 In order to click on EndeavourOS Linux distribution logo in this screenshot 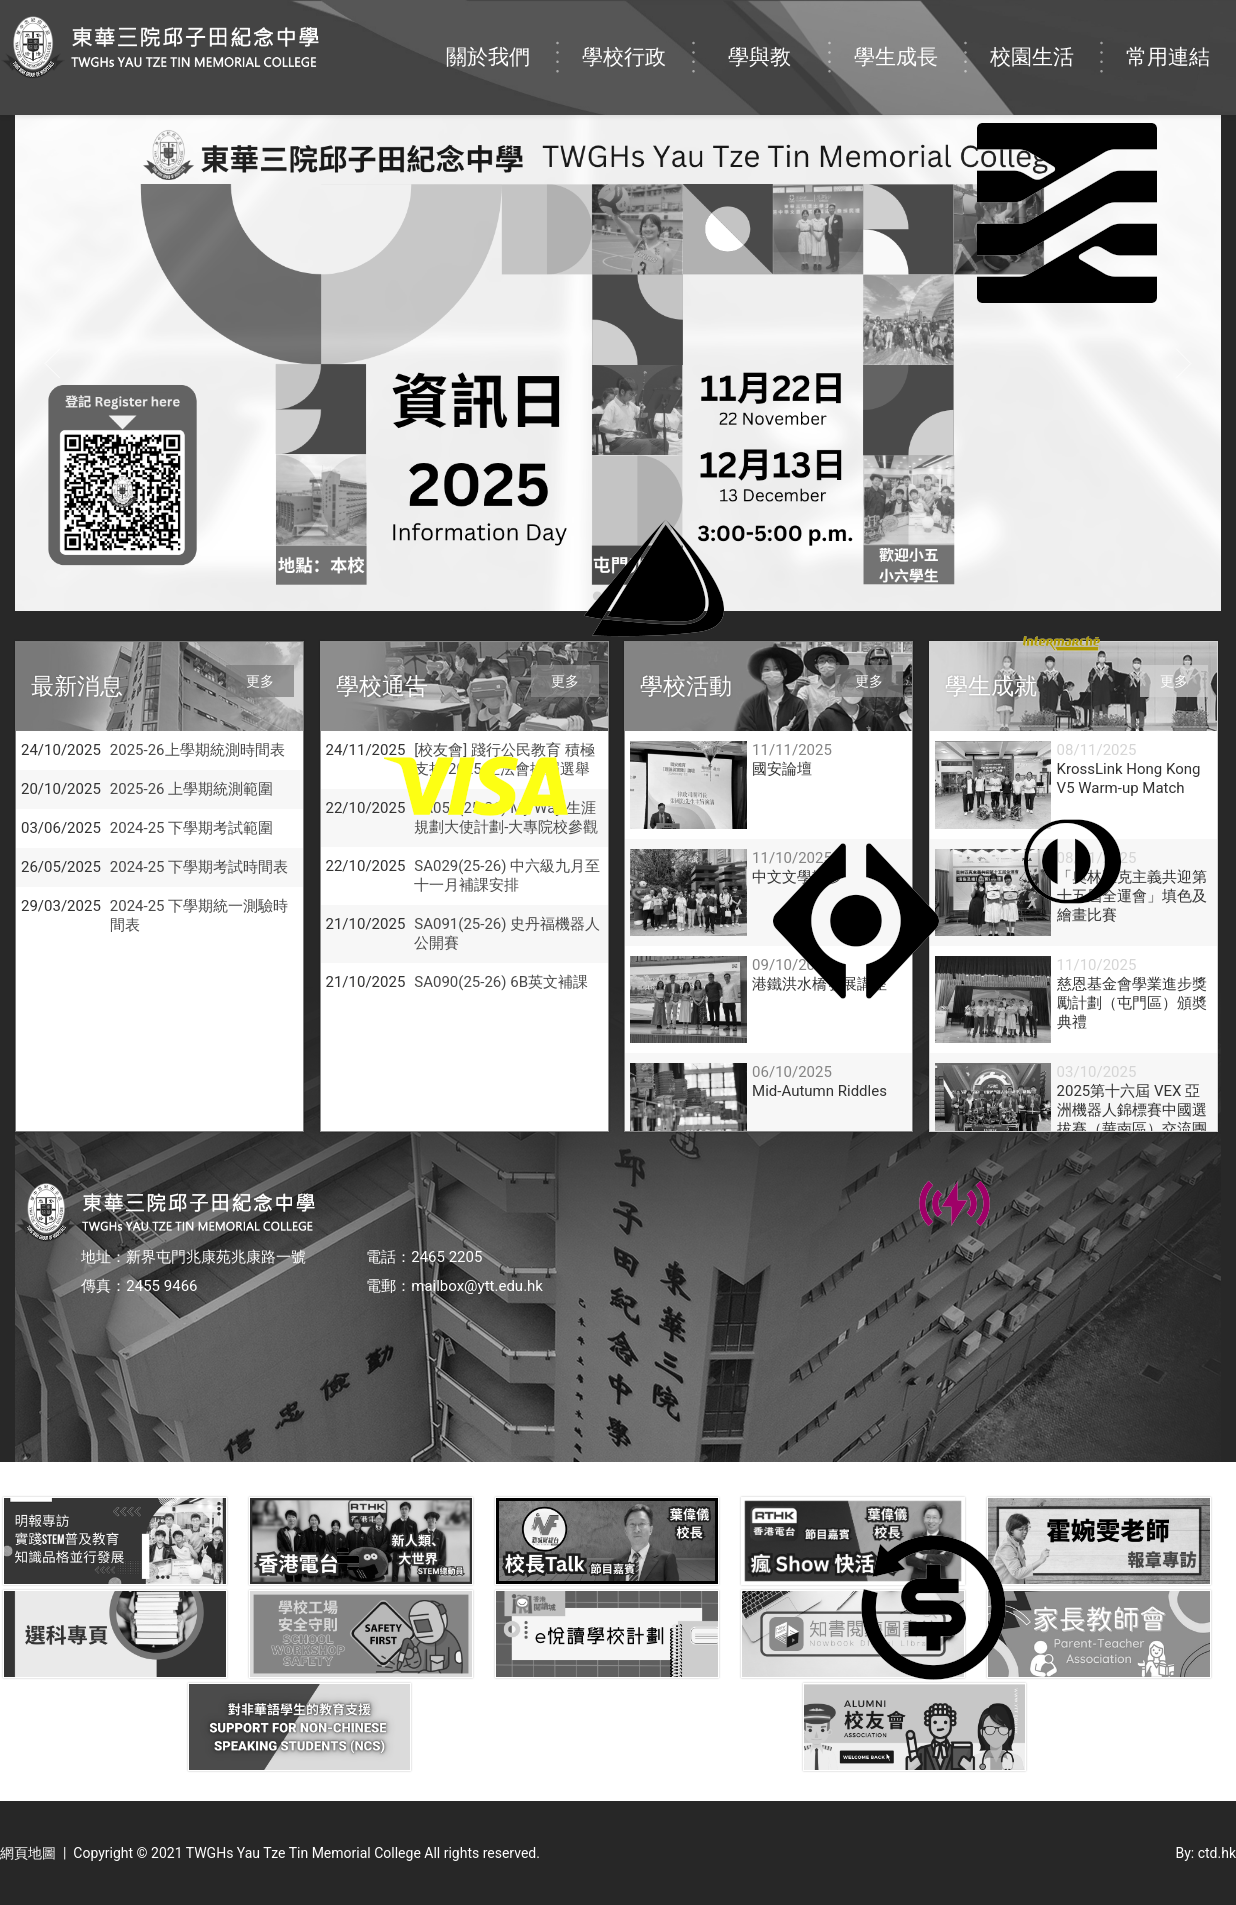, I will do `click(654, 578)`.